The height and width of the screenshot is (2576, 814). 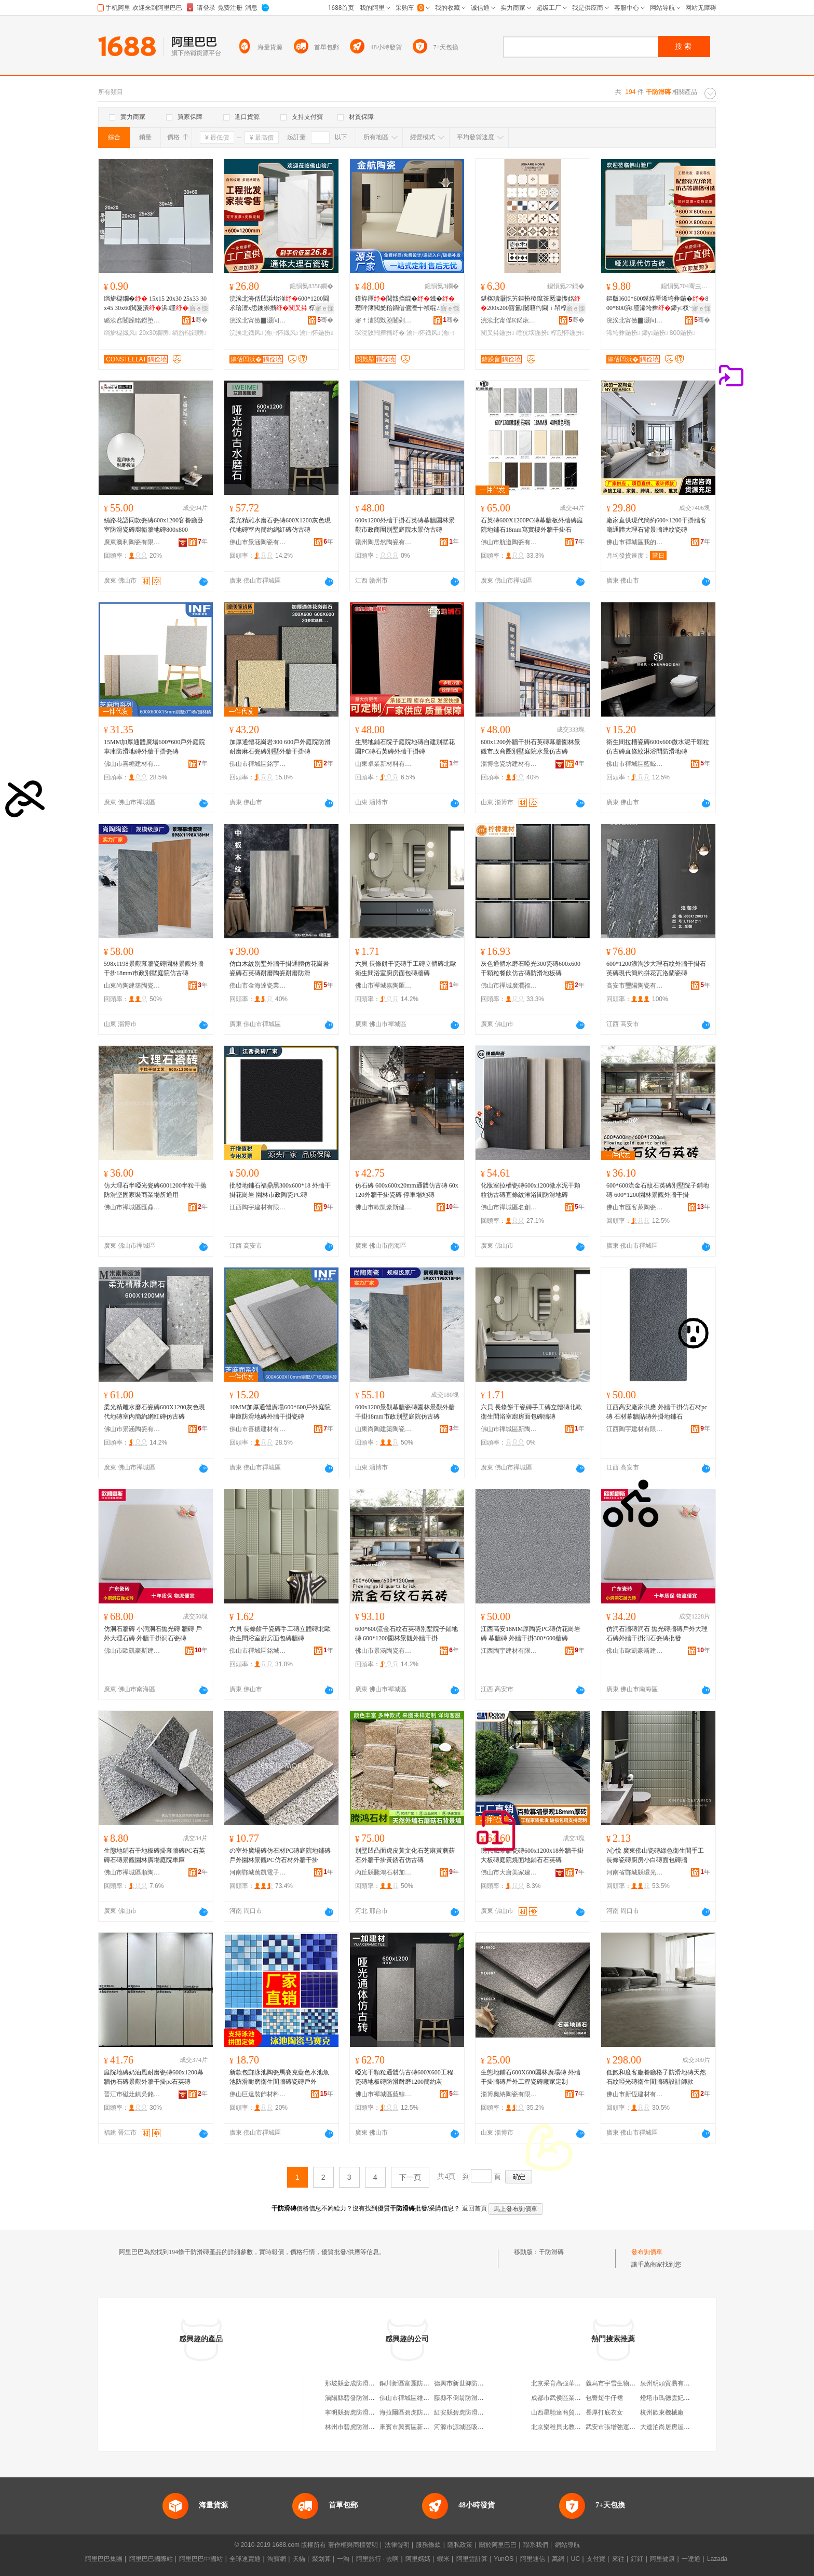 What do you see at coordinates (693, 1333) in the screenshot?
I see `electrical outlet or power socket indicator` at bounding box center [693, 1333].